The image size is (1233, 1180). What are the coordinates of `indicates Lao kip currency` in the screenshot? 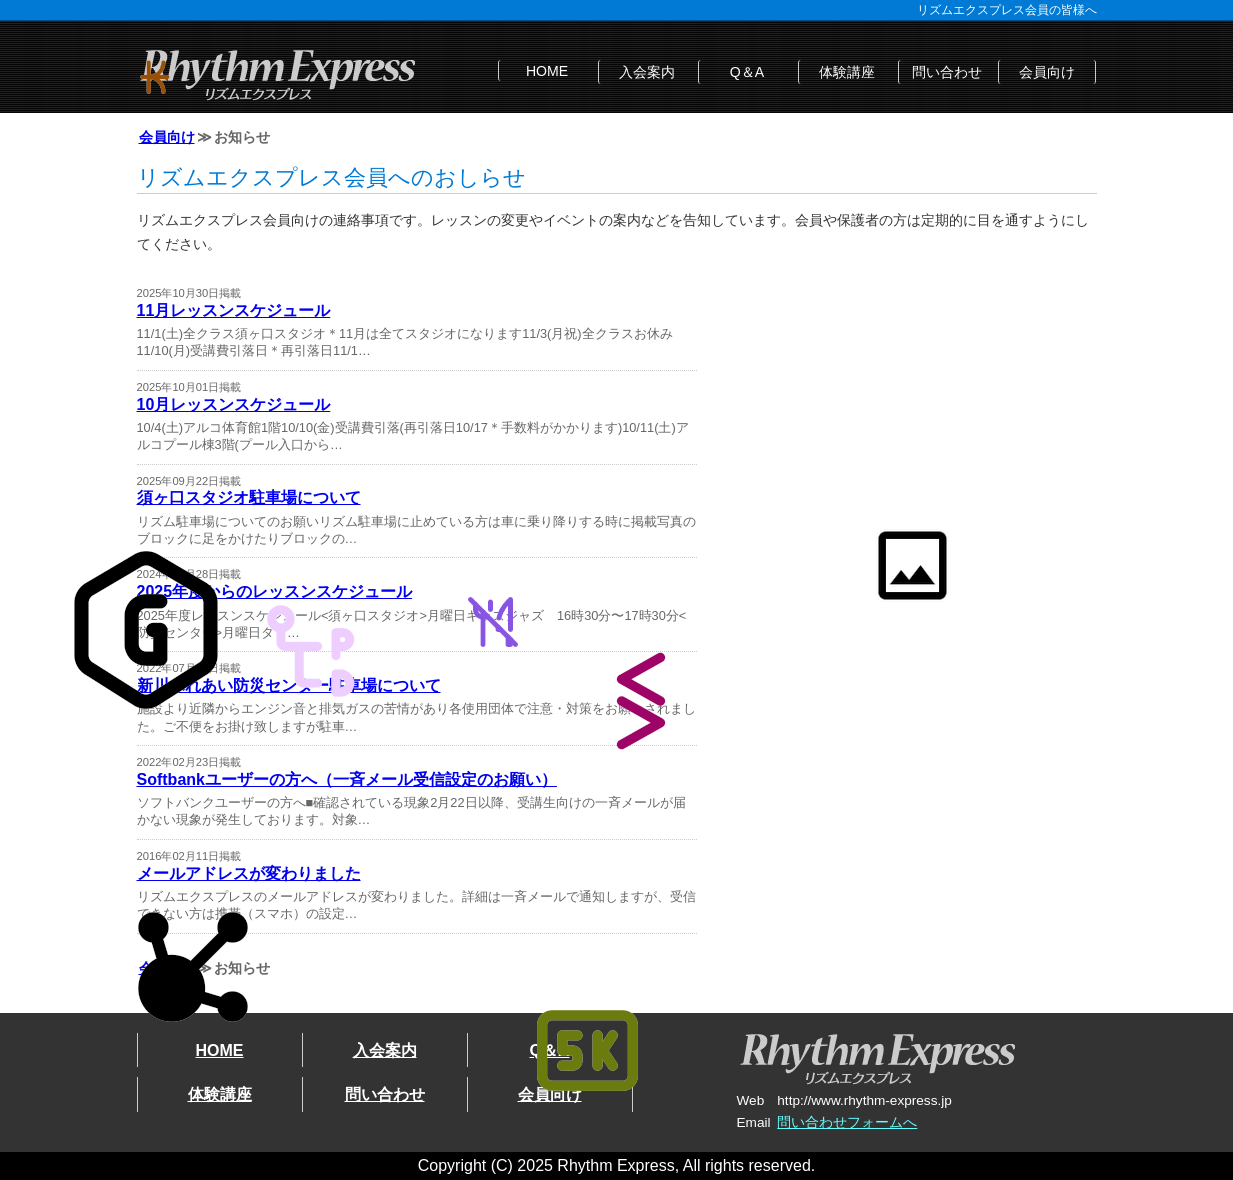 It's located at (155, 77).